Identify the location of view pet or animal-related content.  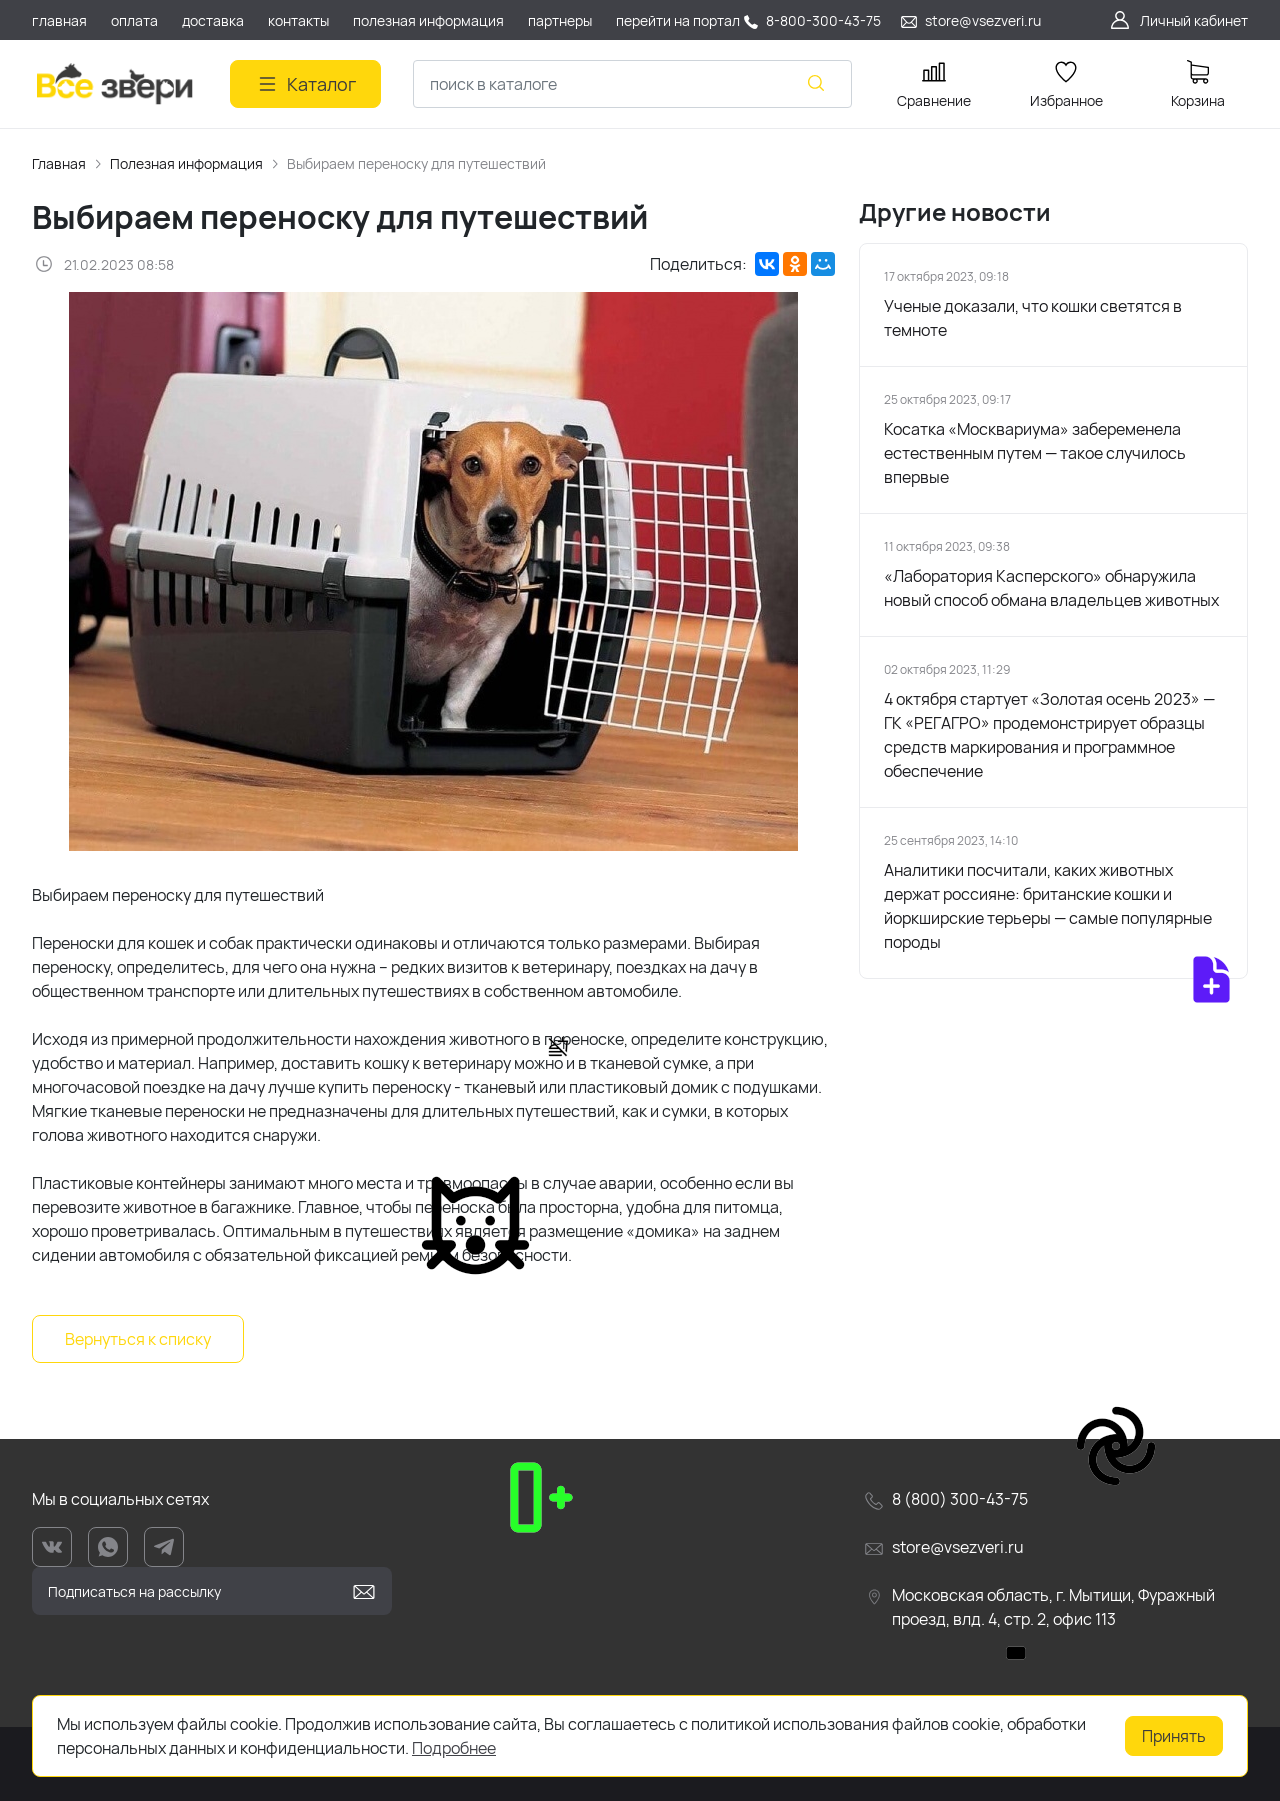
(475, 1225).